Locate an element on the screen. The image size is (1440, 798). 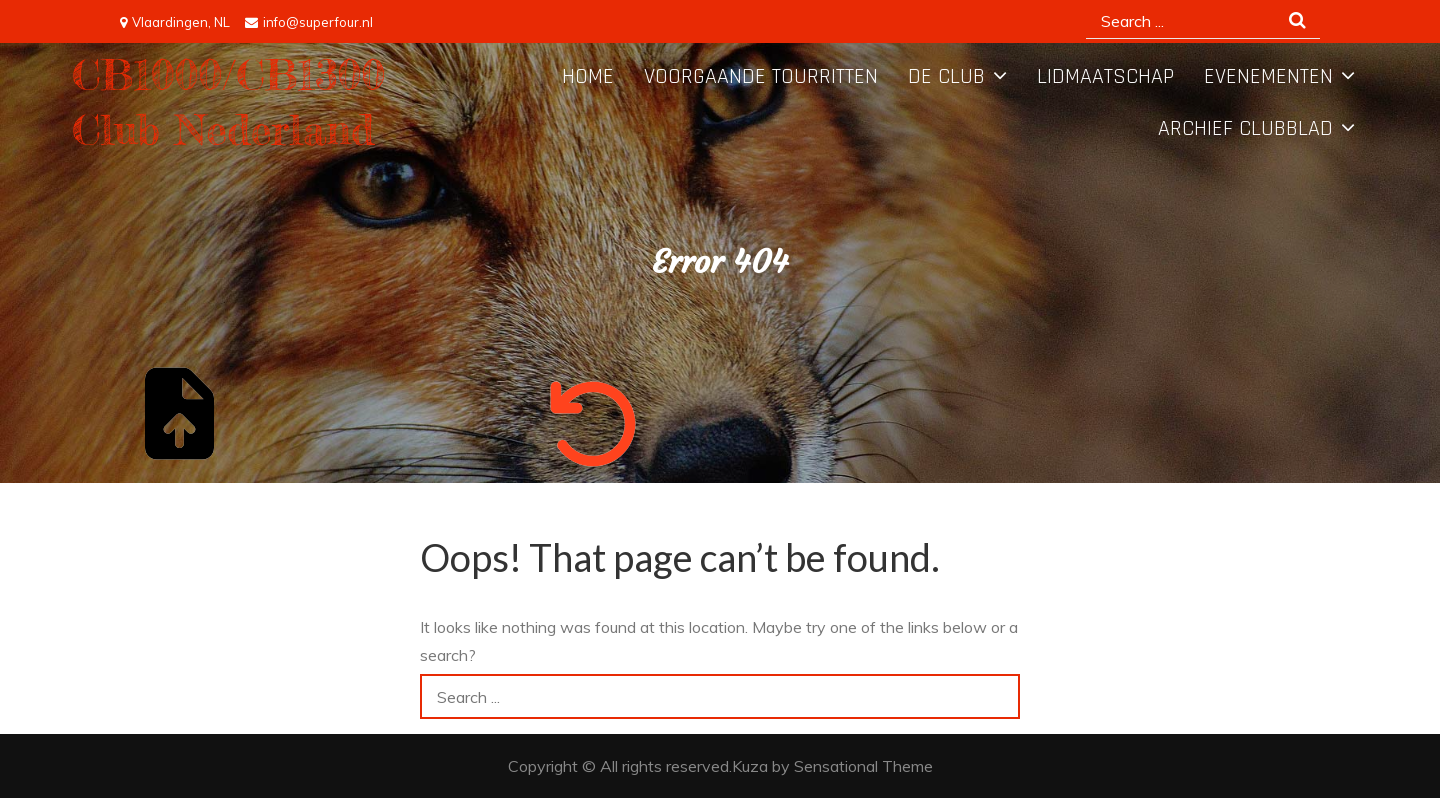
undo the last action is located at coordinates (593, 424).